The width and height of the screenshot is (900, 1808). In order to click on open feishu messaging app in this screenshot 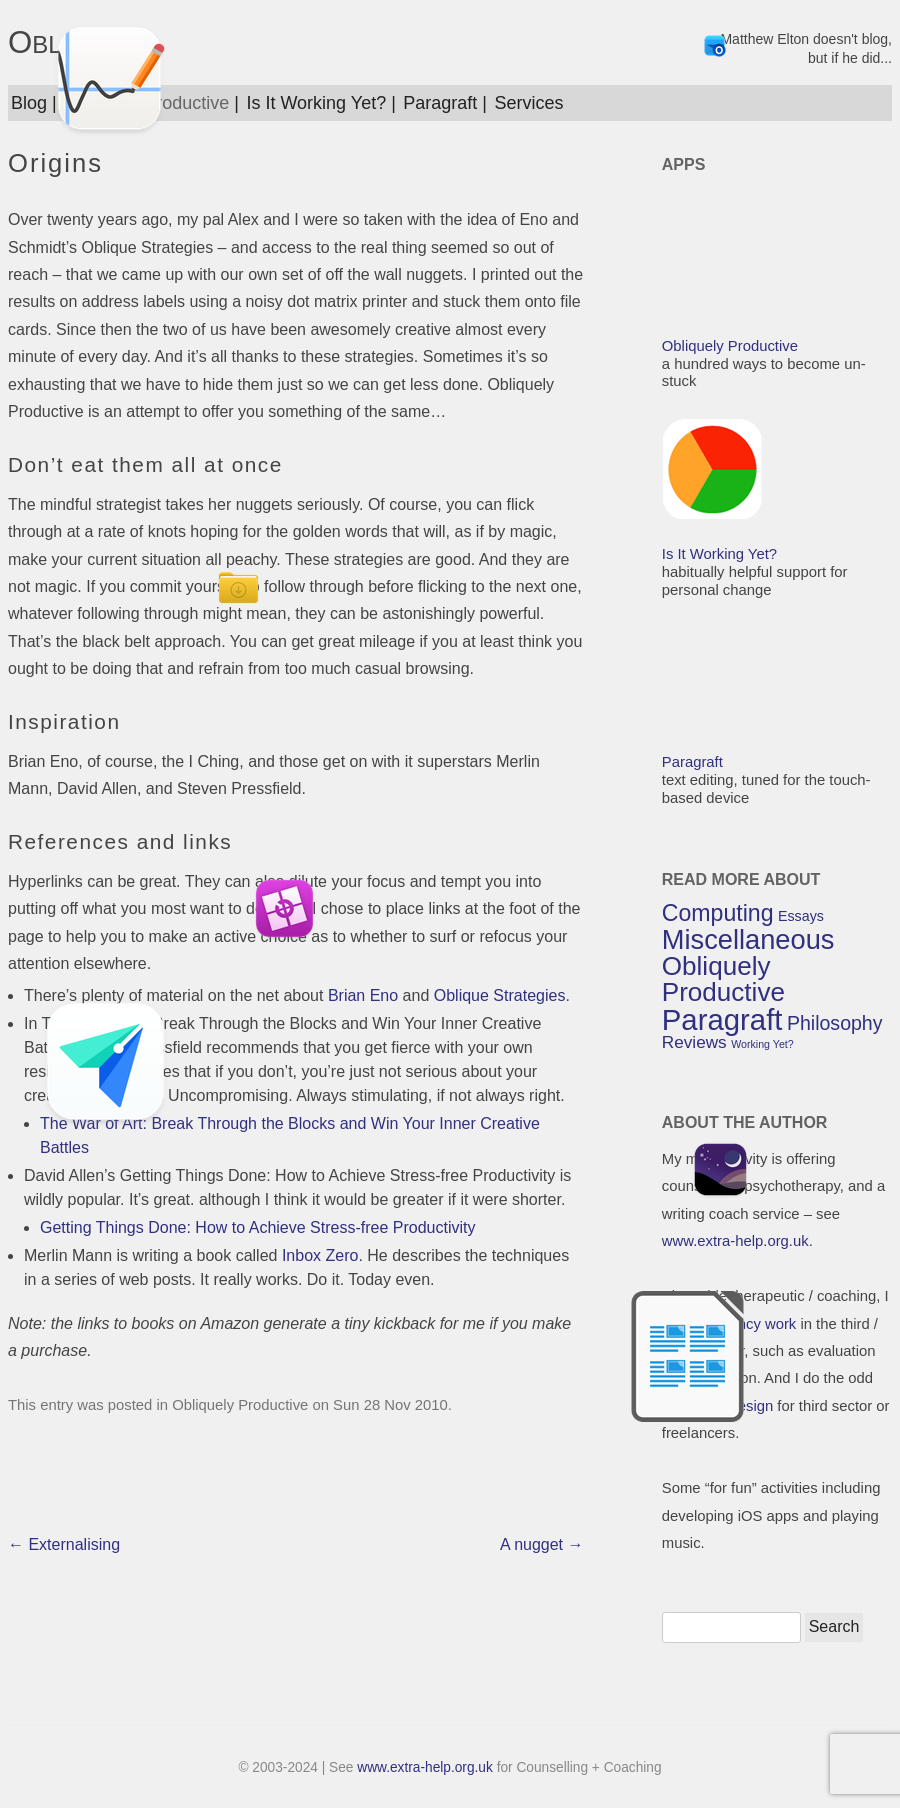, I will do `click(105, 1061)`.